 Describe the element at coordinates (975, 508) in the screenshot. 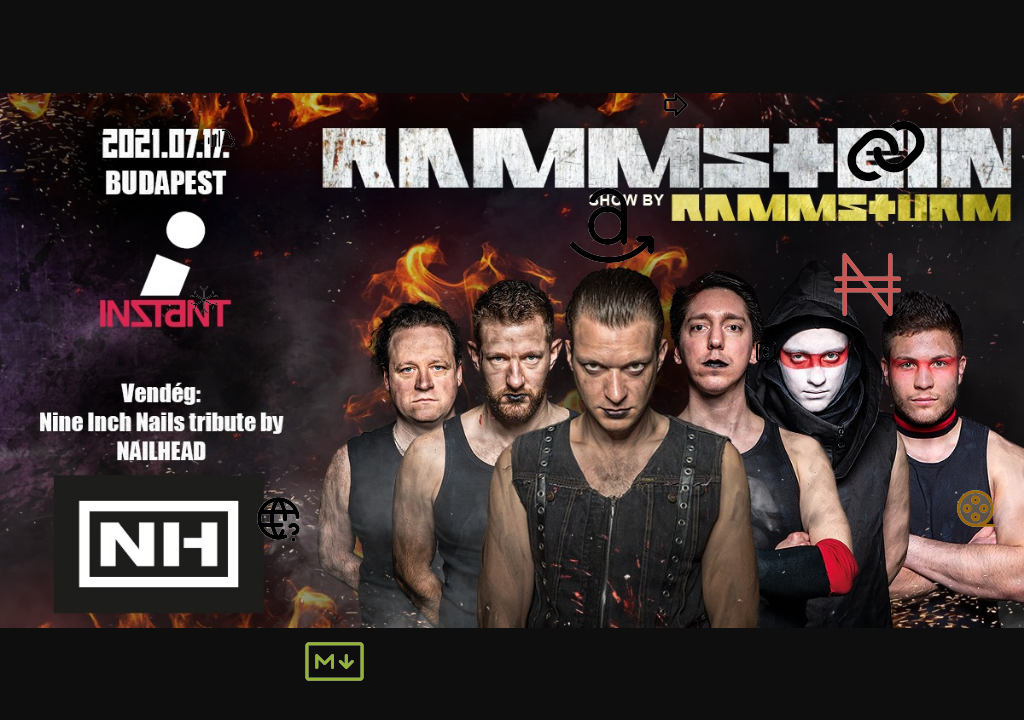

I see `browse video or movie content` at that location.